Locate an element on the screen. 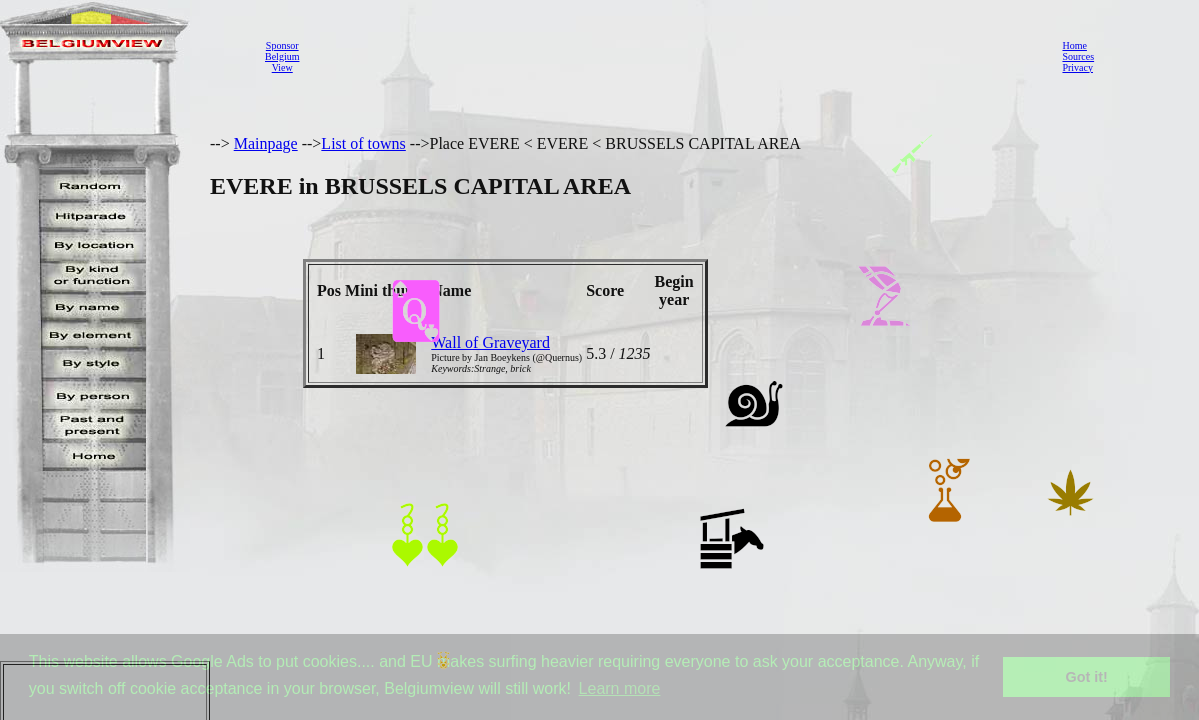  indicates a process is complete and ready to proceed is located at coordinates (443, 660).